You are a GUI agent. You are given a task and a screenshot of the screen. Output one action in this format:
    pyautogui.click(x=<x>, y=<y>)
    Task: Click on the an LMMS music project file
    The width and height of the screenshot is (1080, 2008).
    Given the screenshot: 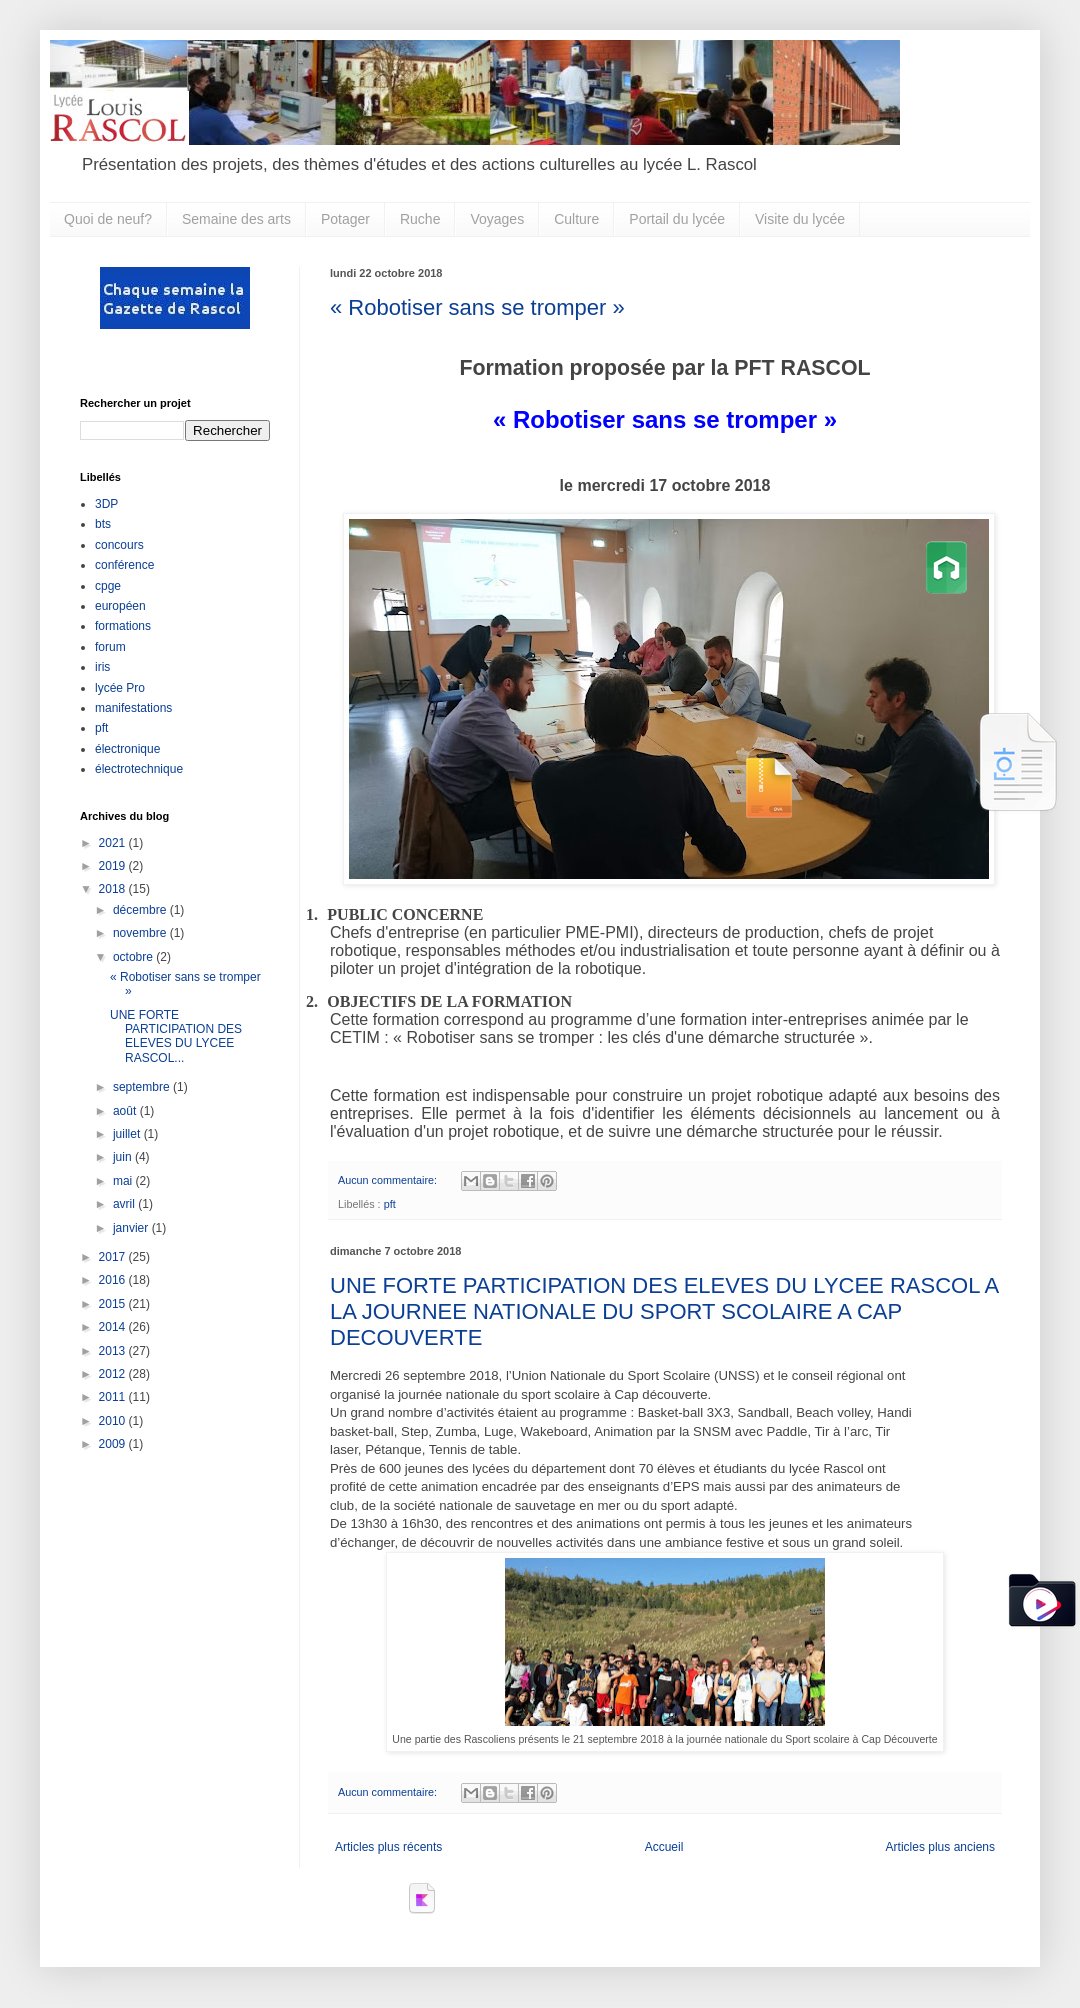 What is the action you would take?
    pyautogui.click(x=946, y=567)
    